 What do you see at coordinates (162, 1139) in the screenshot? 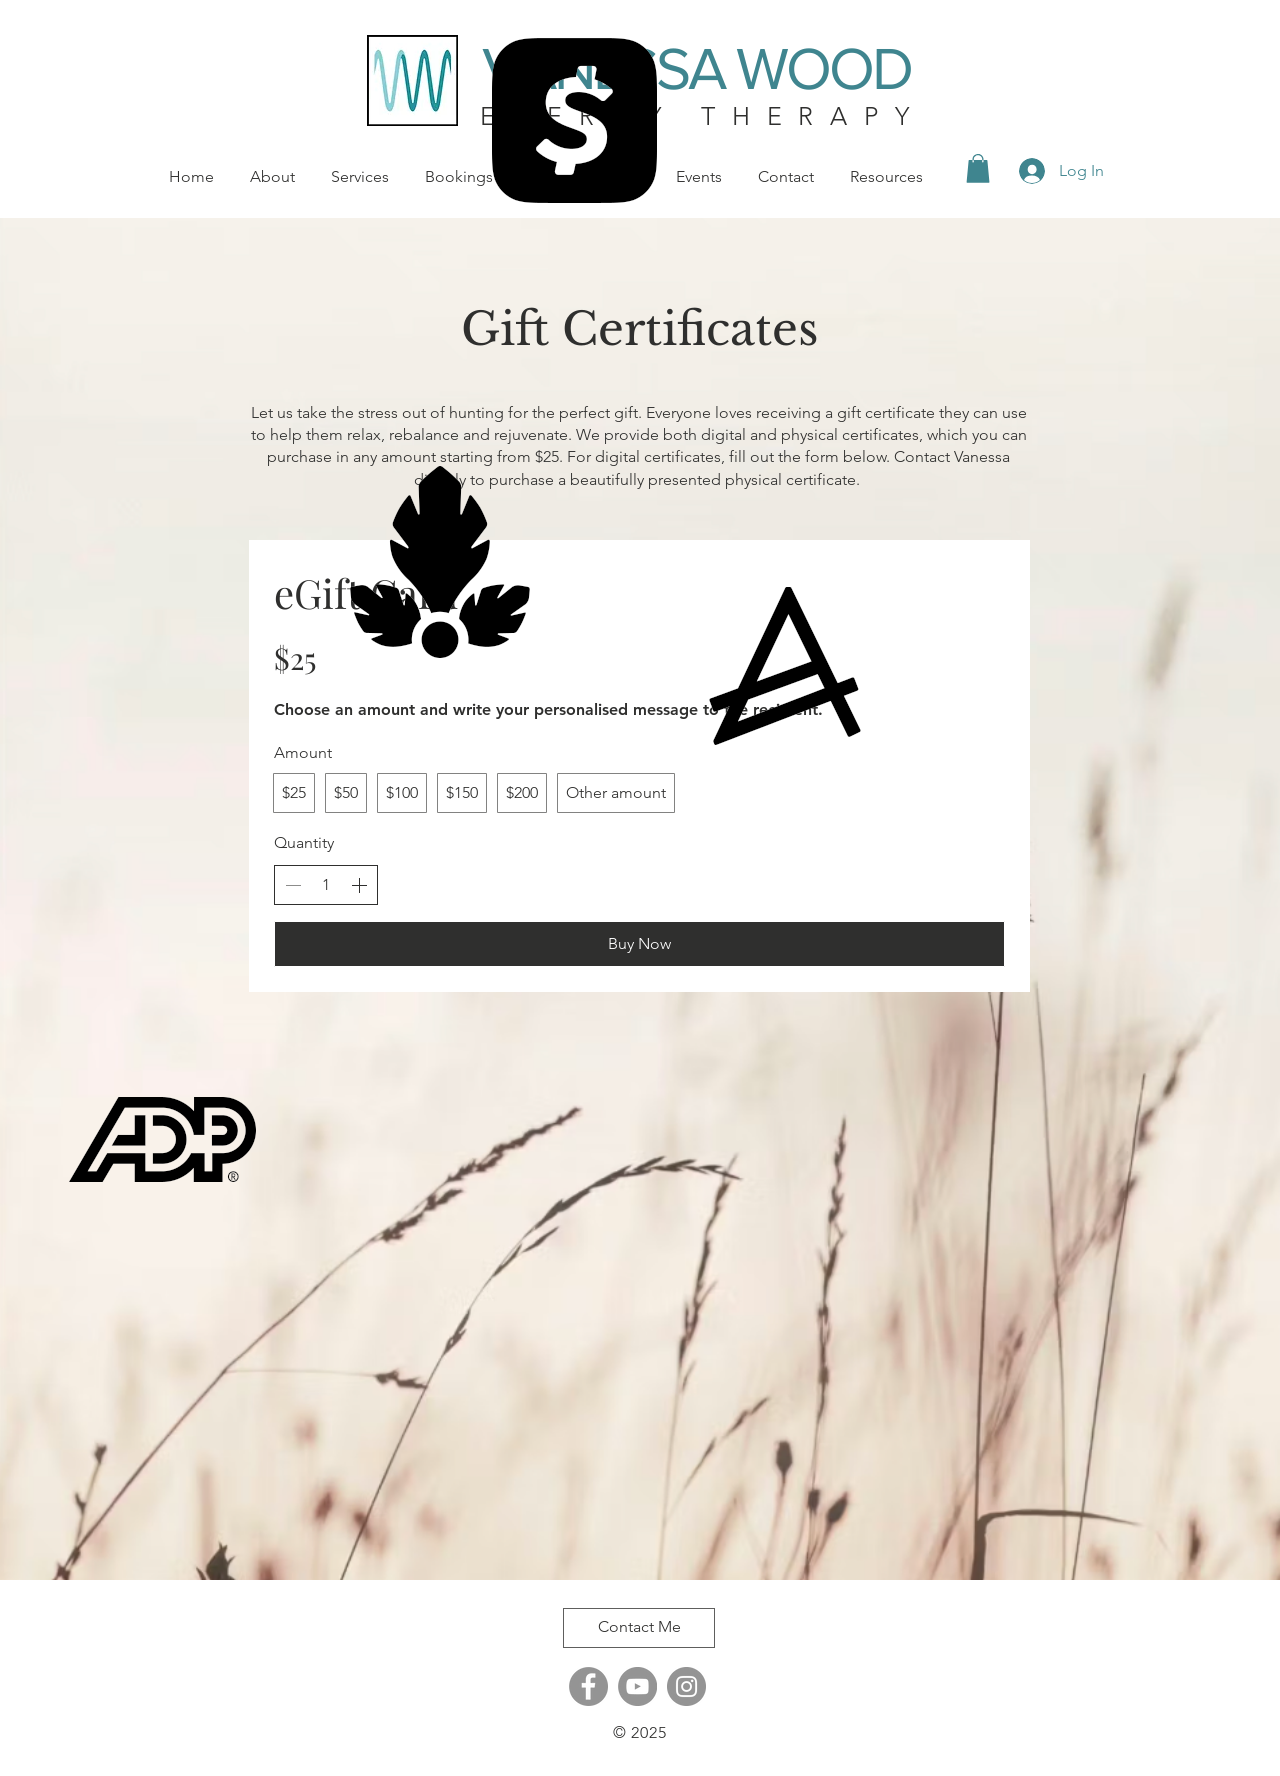
I see `access ADP payroll and HR services` at bounding box center [162, 1139].